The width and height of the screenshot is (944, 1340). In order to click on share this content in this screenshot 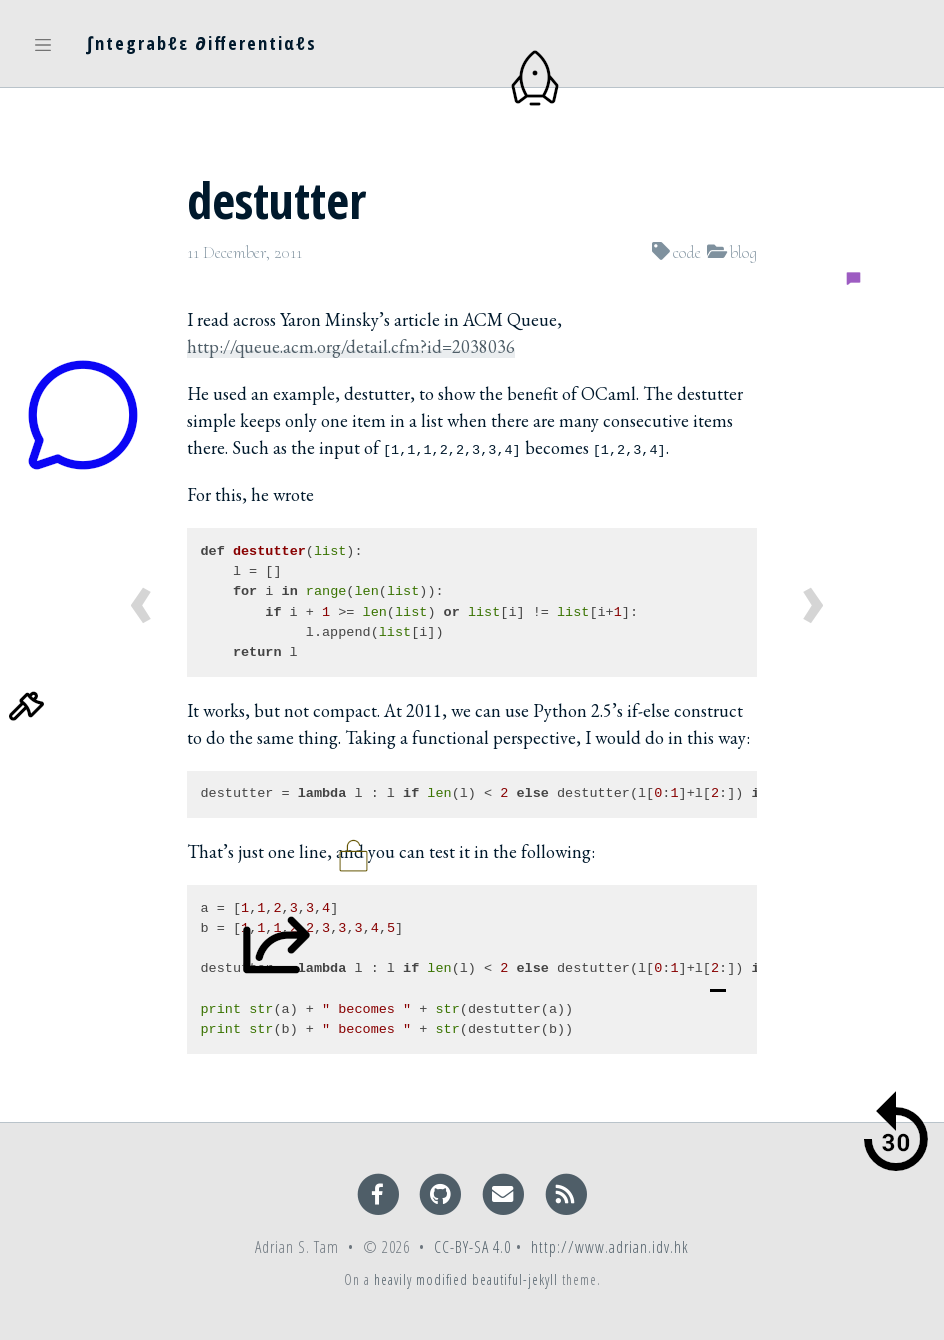, I will do `click(276, 942)`.